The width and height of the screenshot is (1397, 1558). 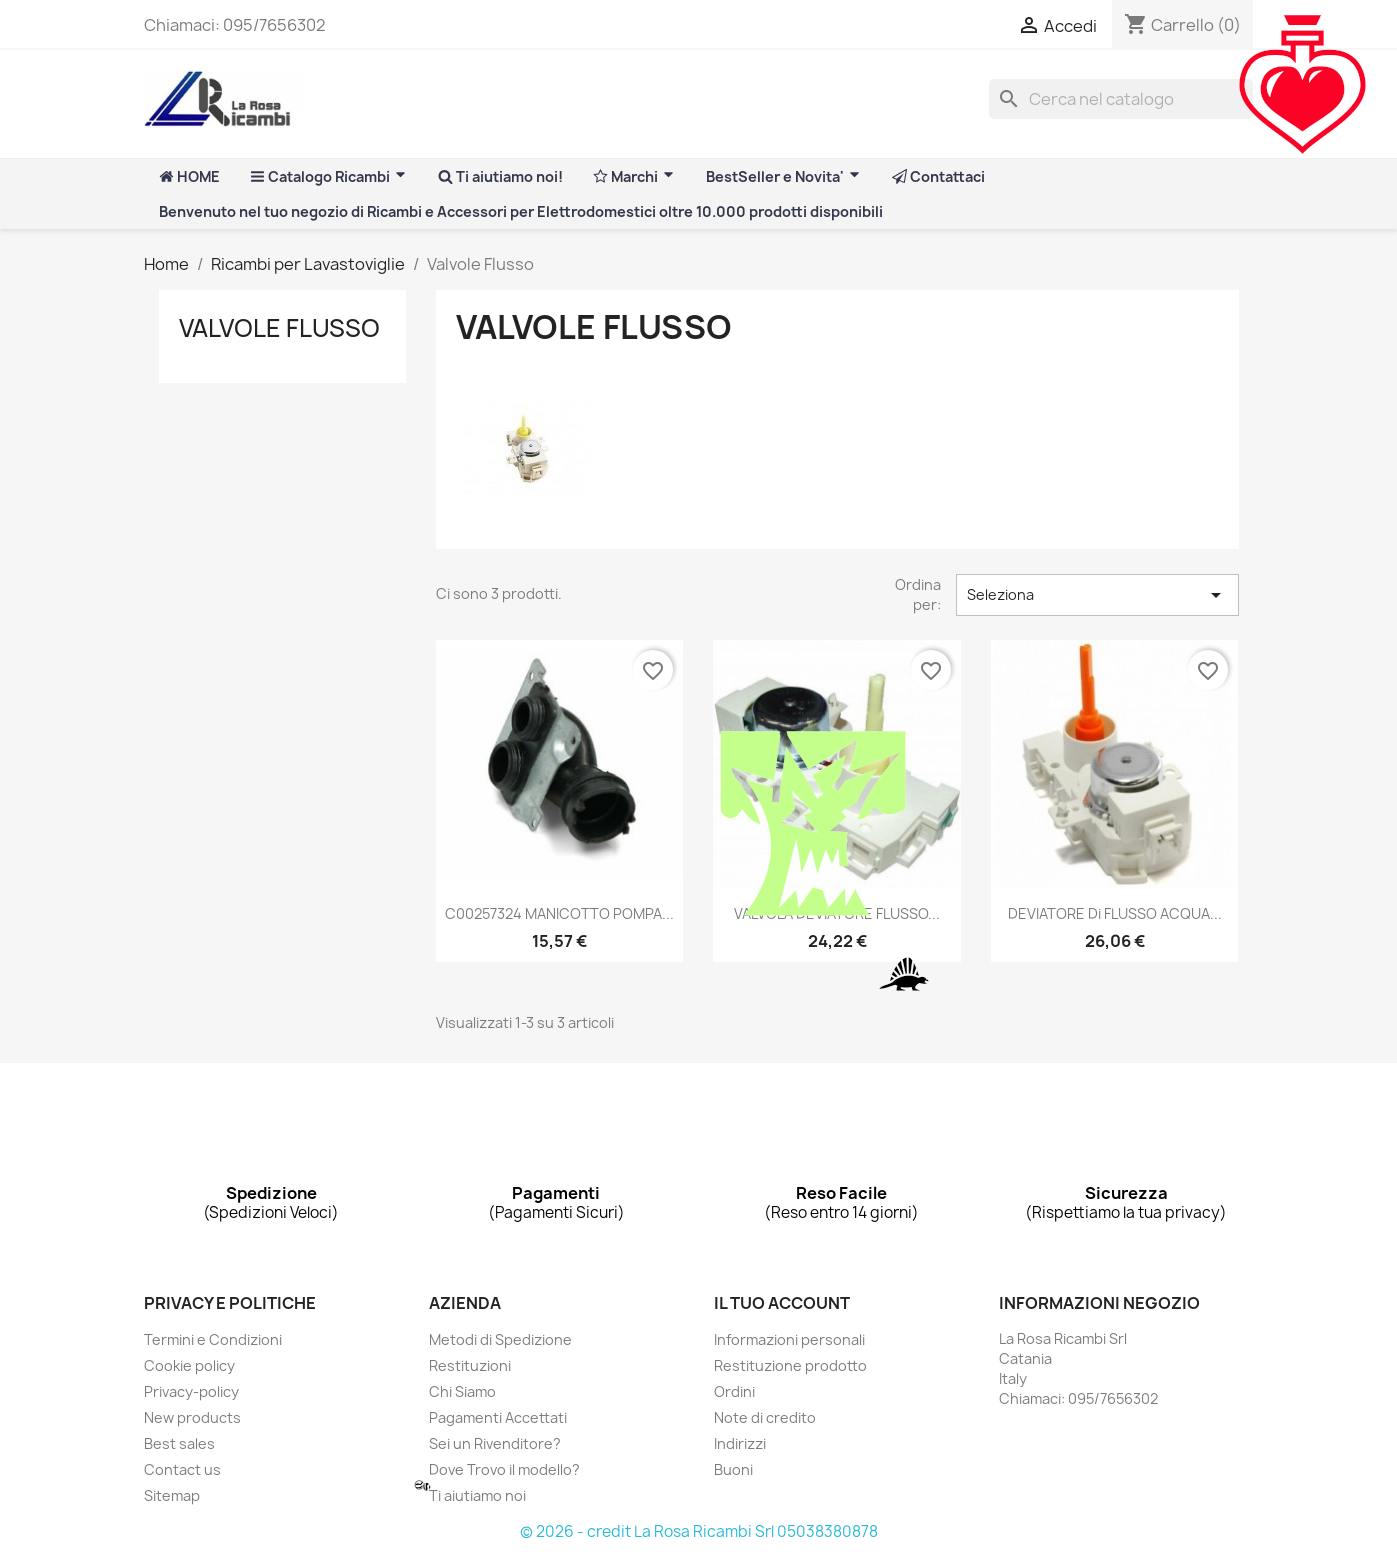 What do you see at coordinates (812, 823) in the screenshot?
I see `indicates a cursed or haunted forest area` at bounding box center [812, 823].